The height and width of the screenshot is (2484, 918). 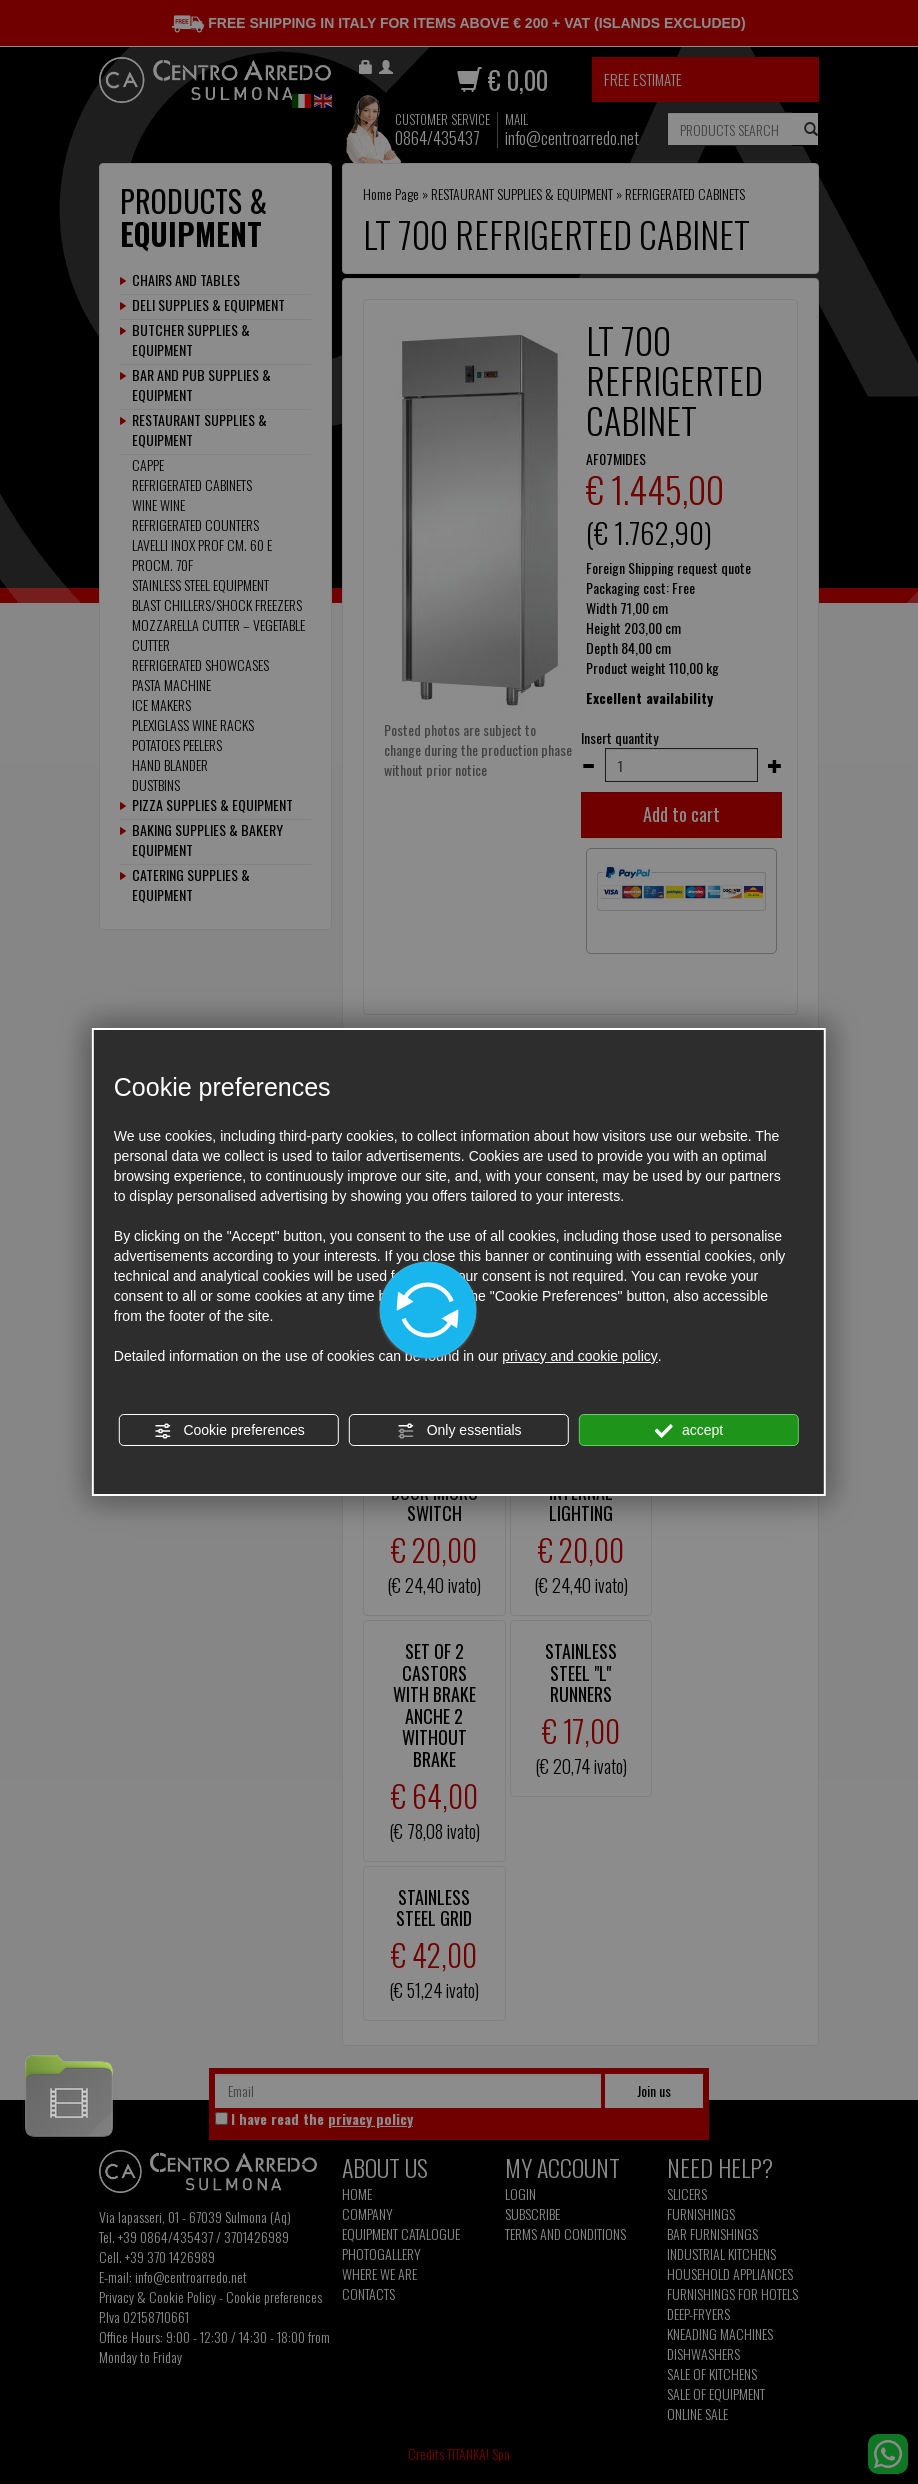 What do you see at coordinates (69, 2096) in the screenshot?
I see `open your videos folder` at bounding box center [69, 2096].